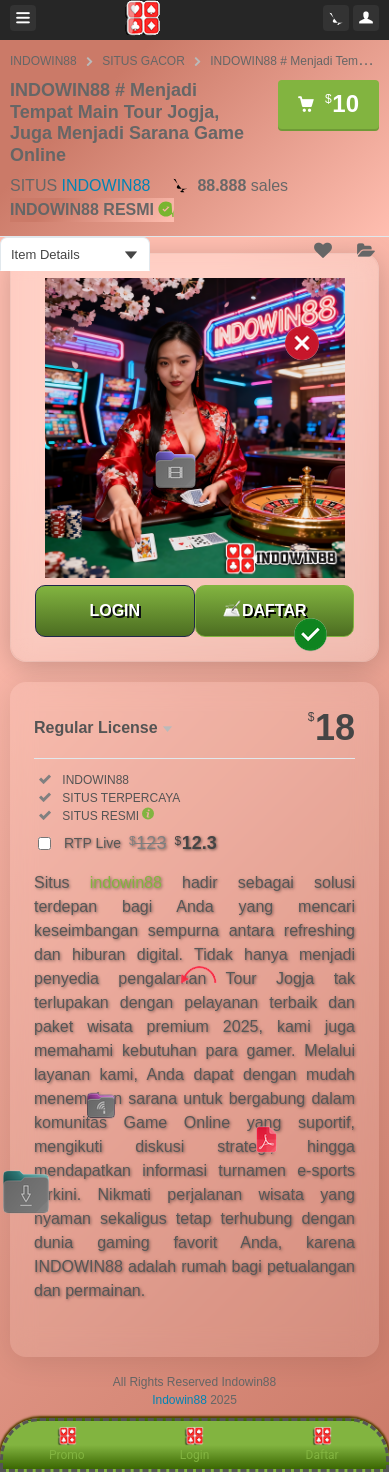 The image size is (389, 1472). What do you see at coordinates (302, 343) in the screenshot?
I see `close the current dialog or modal` at bounding box center [302, 343].